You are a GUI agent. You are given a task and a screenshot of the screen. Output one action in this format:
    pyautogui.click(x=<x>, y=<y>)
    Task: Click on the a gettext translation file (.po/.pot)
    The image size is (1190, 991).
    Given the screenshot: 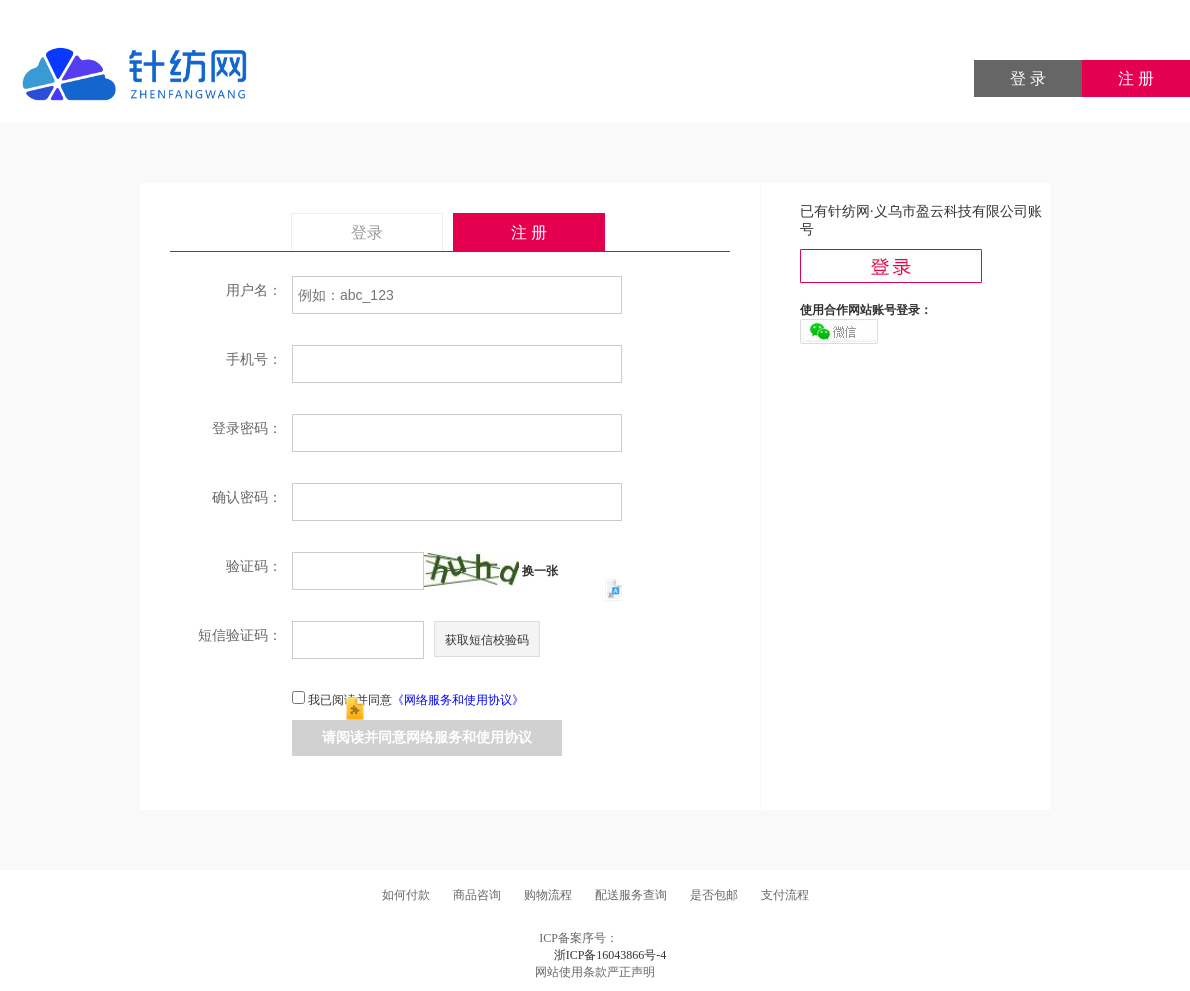 What is the action you would take?
    pyautogui.click(x=613, y=590)
    